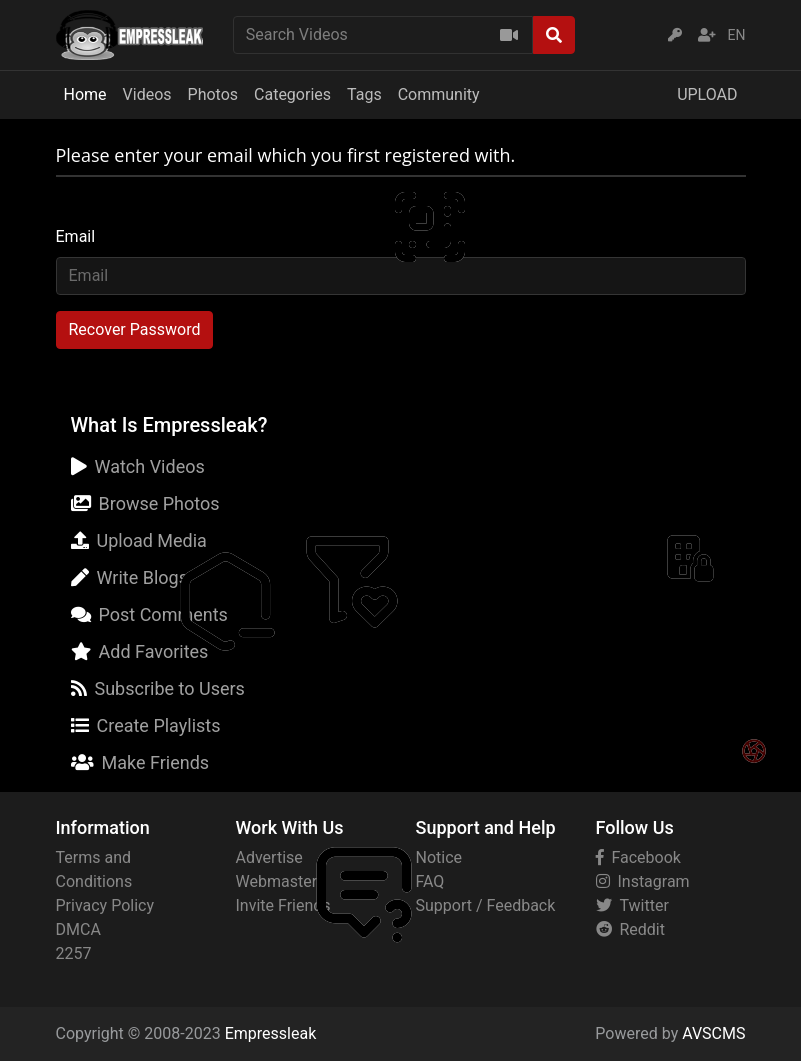 The image size is (801, 1061). What do you see at coordinates (225, 601) in the screenshot?
I see `remove item from a group or collection` at bounding box center [225, 601].